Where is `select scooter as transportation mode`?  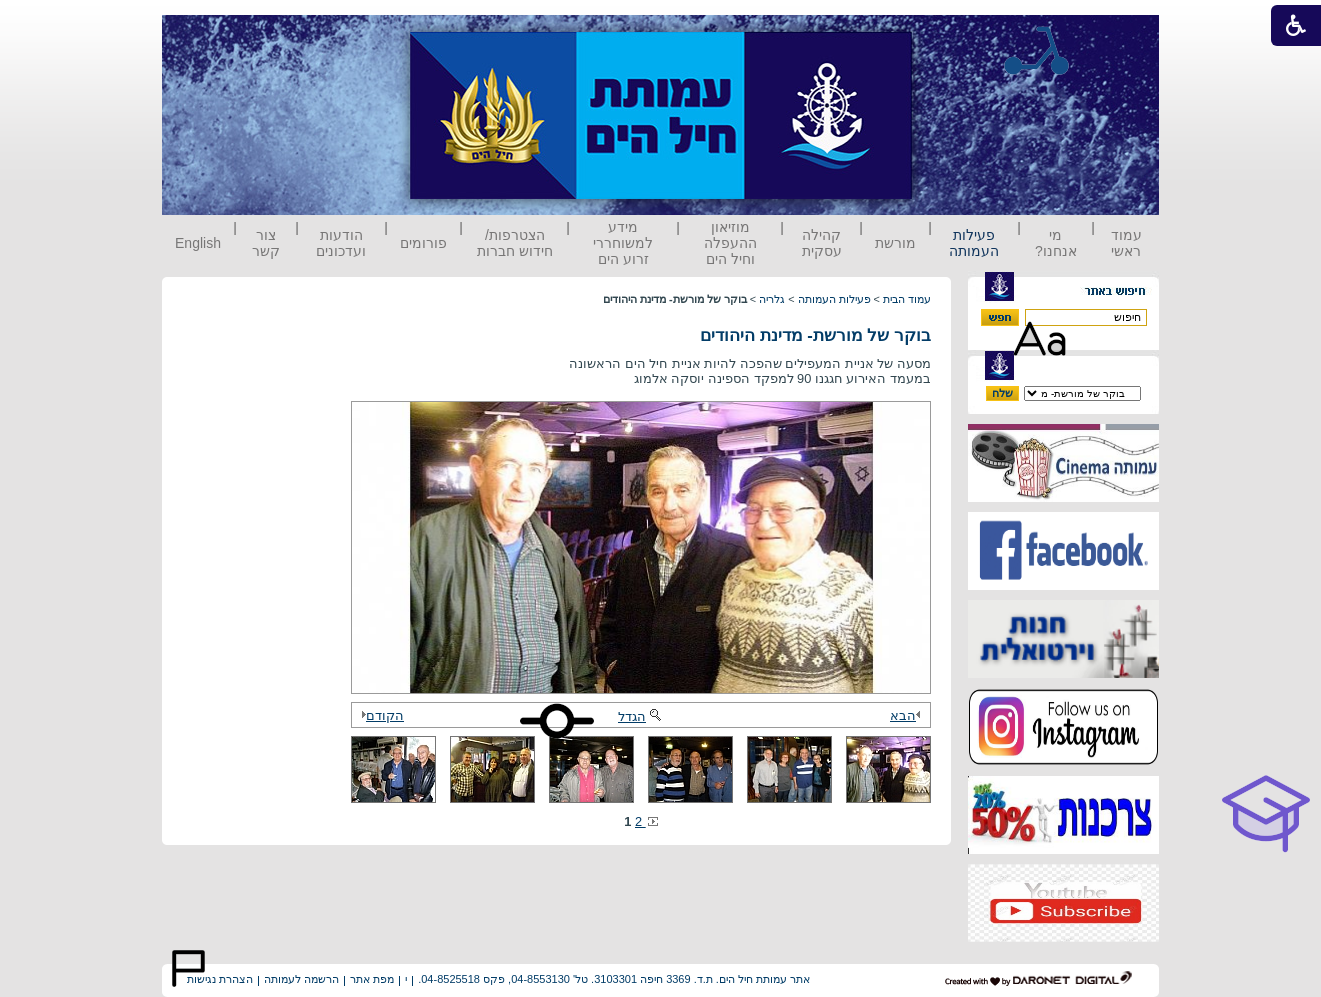 select scooter as transportation mode is located at coordinates (1036, 53).